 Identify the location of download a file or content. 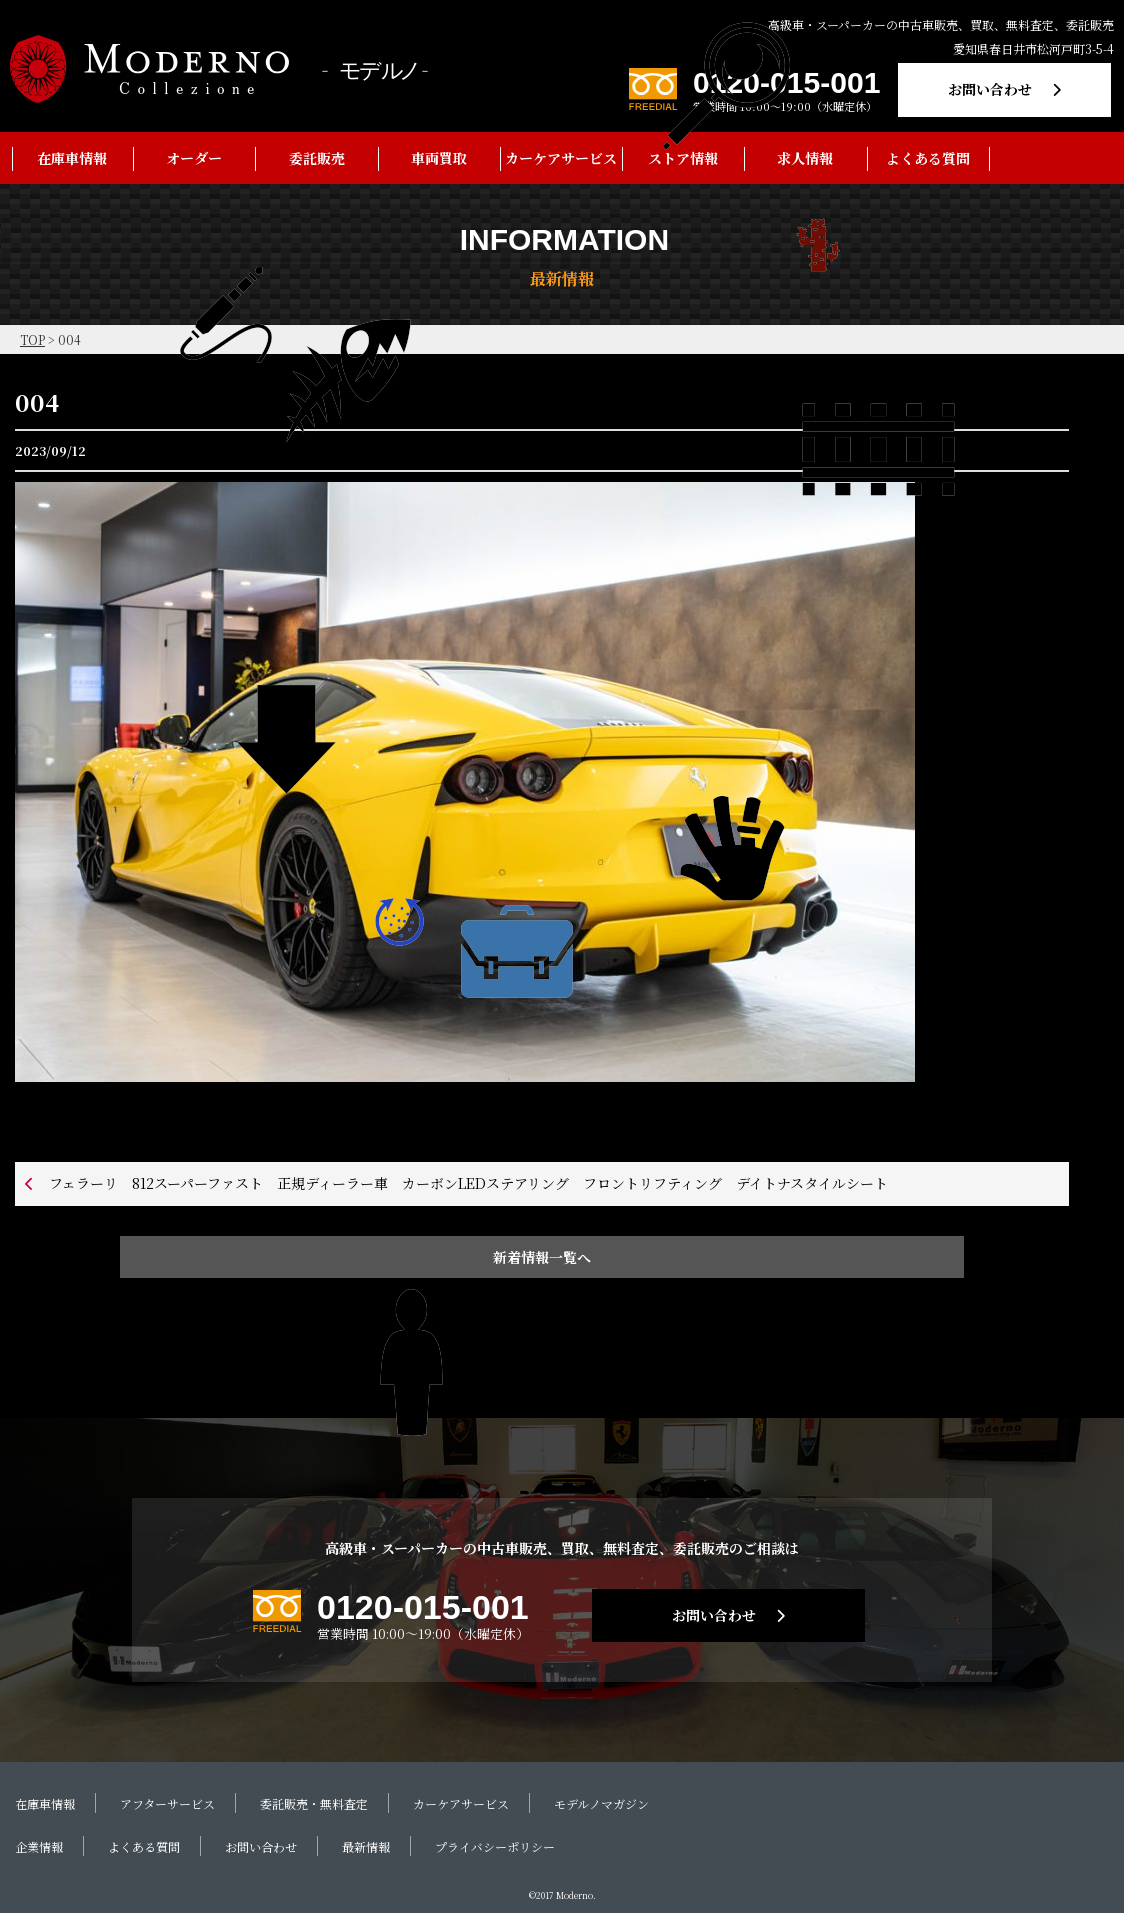
(286, 739).